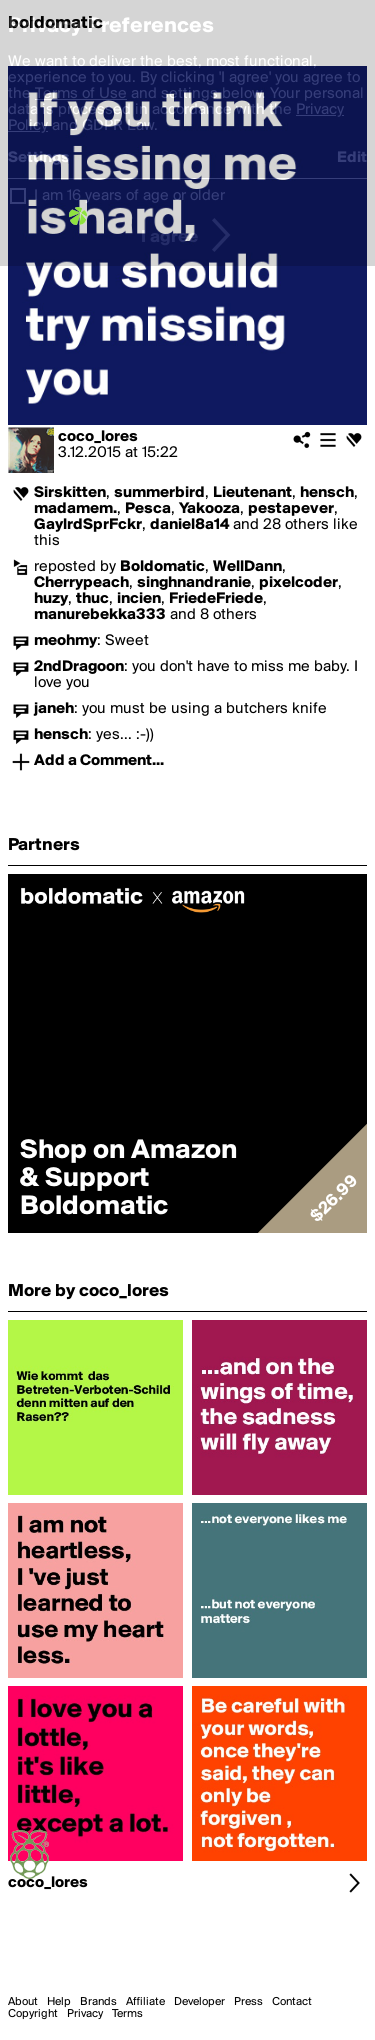  Describe the element at coordinates (78, 216) in the screenshot. I see `cloud native buildpacks logo` at that location.